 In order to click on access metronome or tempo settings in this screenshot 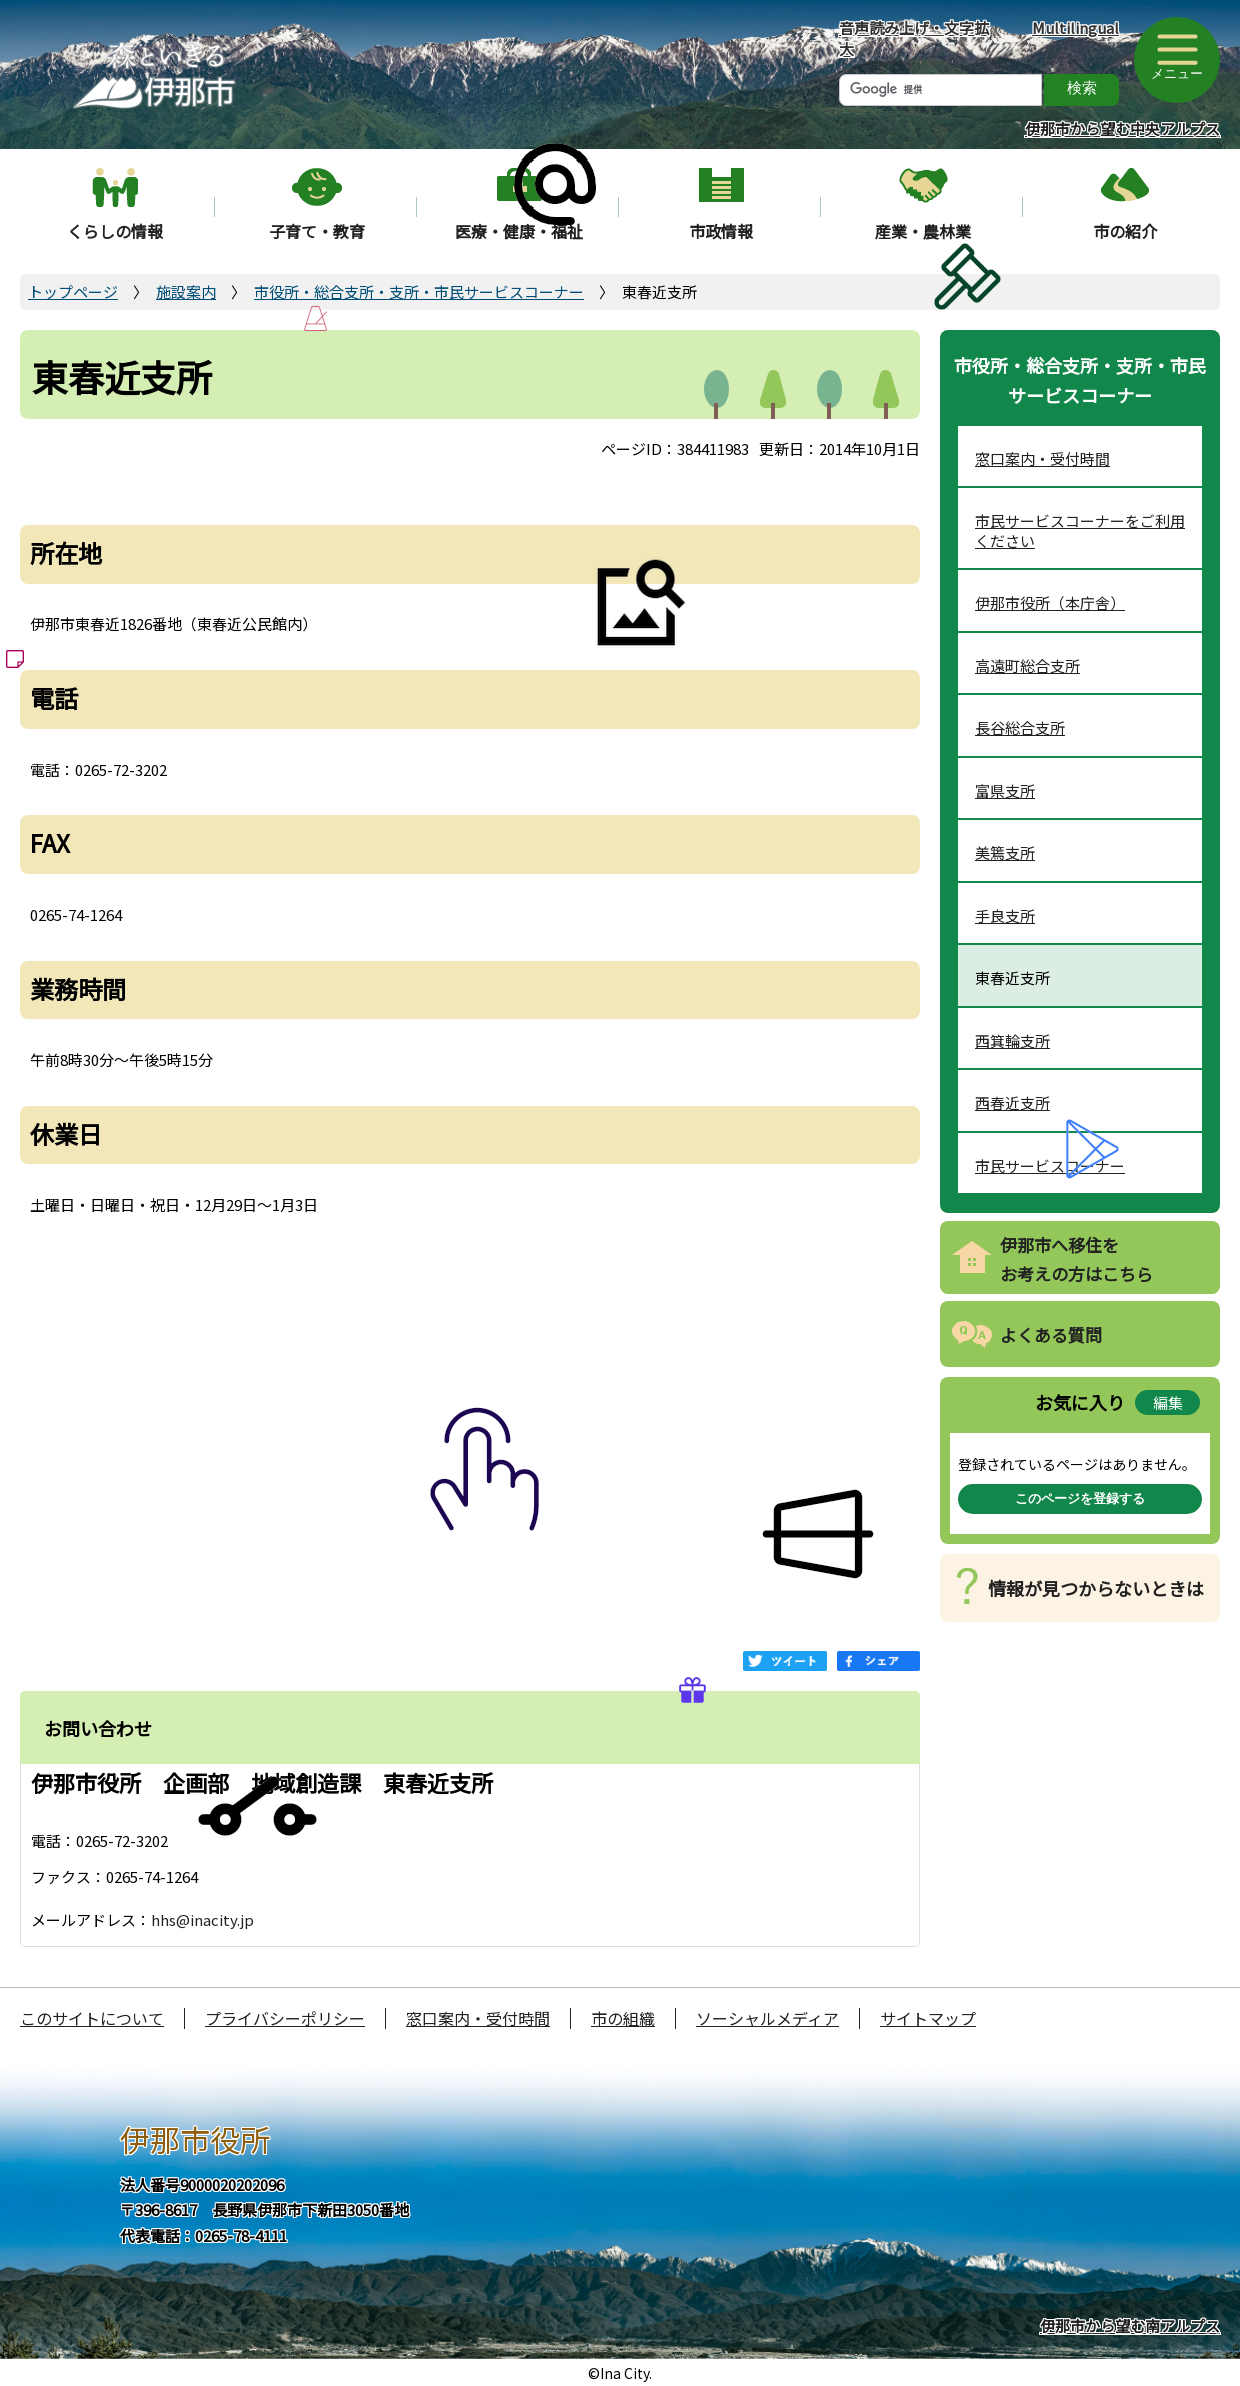, I will do `click(315, 318)`.